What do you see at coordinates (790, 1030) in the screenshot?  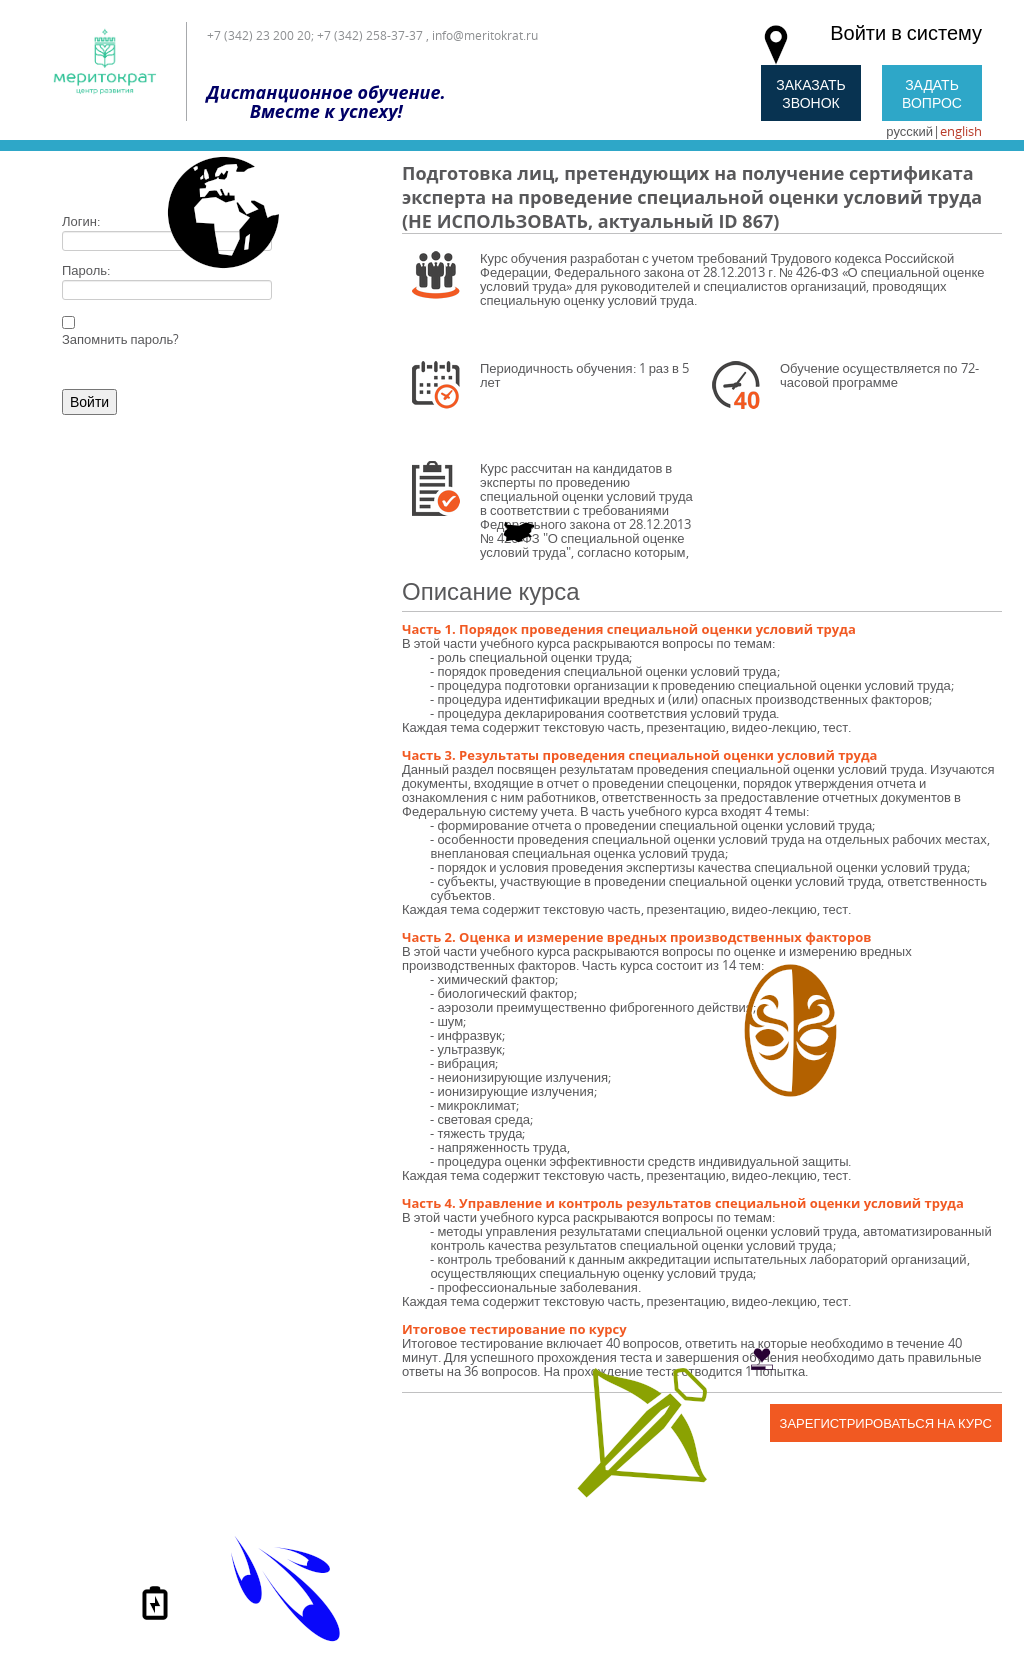 I see `select a mask or disguise item in gameplay` at bounding box center [790, 1030].